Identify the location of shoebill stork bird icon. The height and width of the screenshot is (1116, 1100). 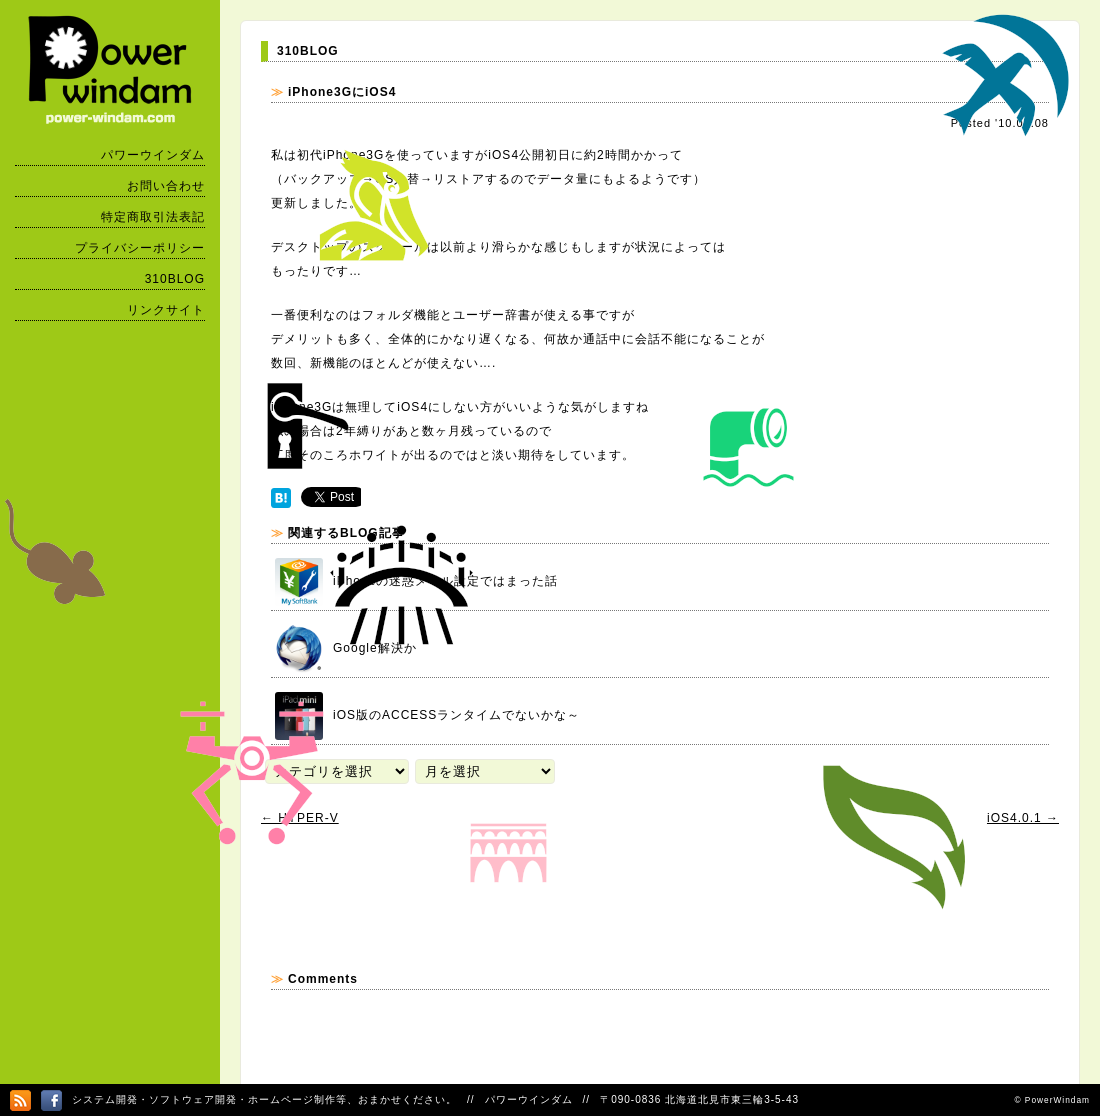
(376, 205).